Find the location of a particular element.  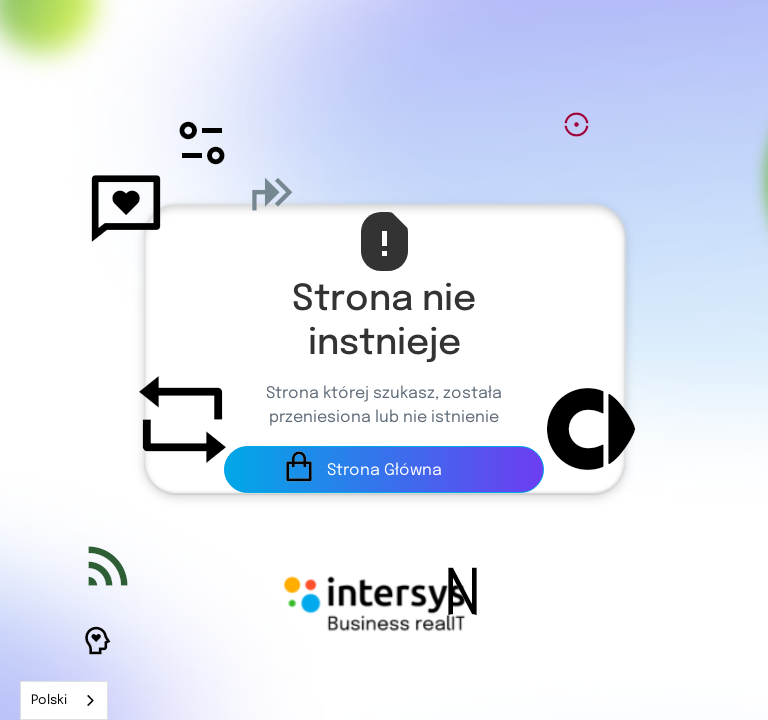

view your shopping cart is located at coordinates (299, 467).